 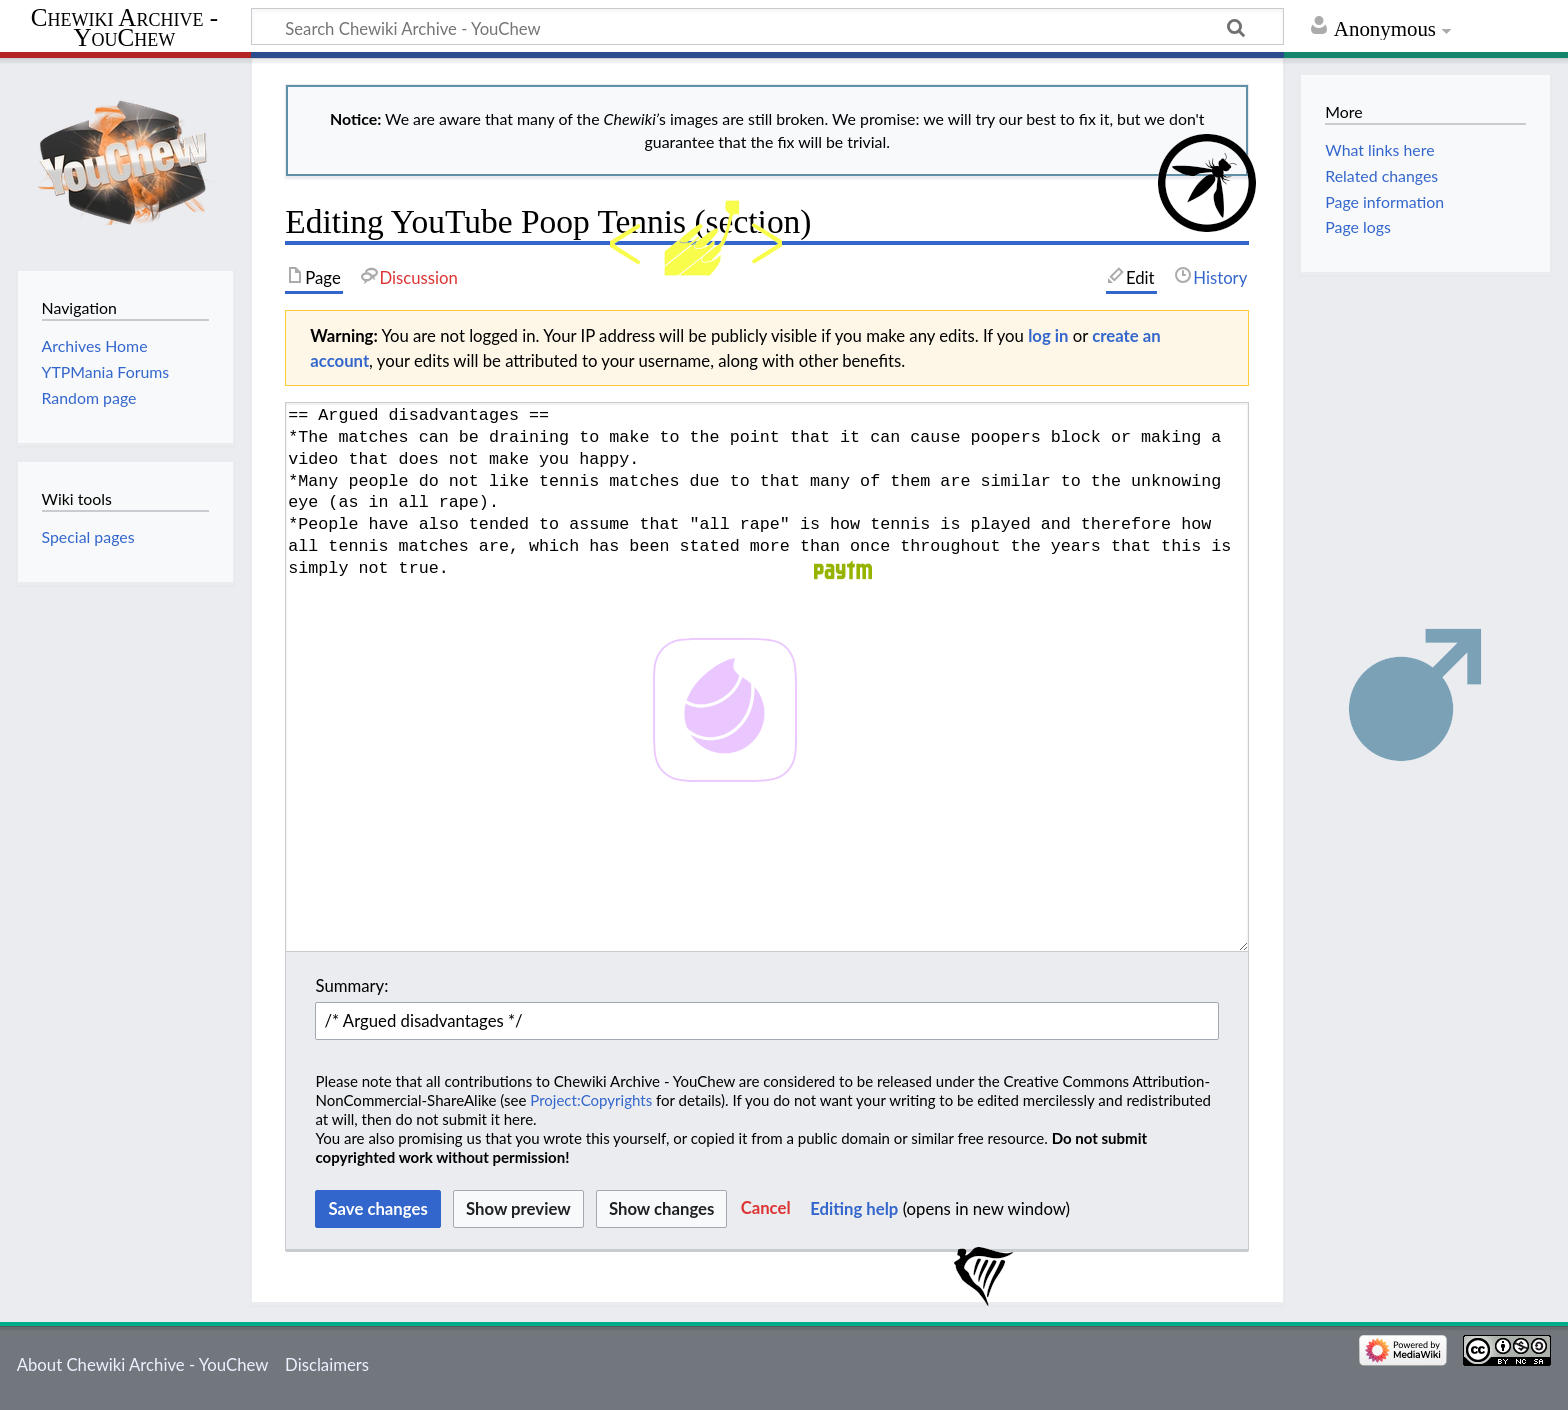 I want to click on styled-components library logo, so click(x=696, y=238).